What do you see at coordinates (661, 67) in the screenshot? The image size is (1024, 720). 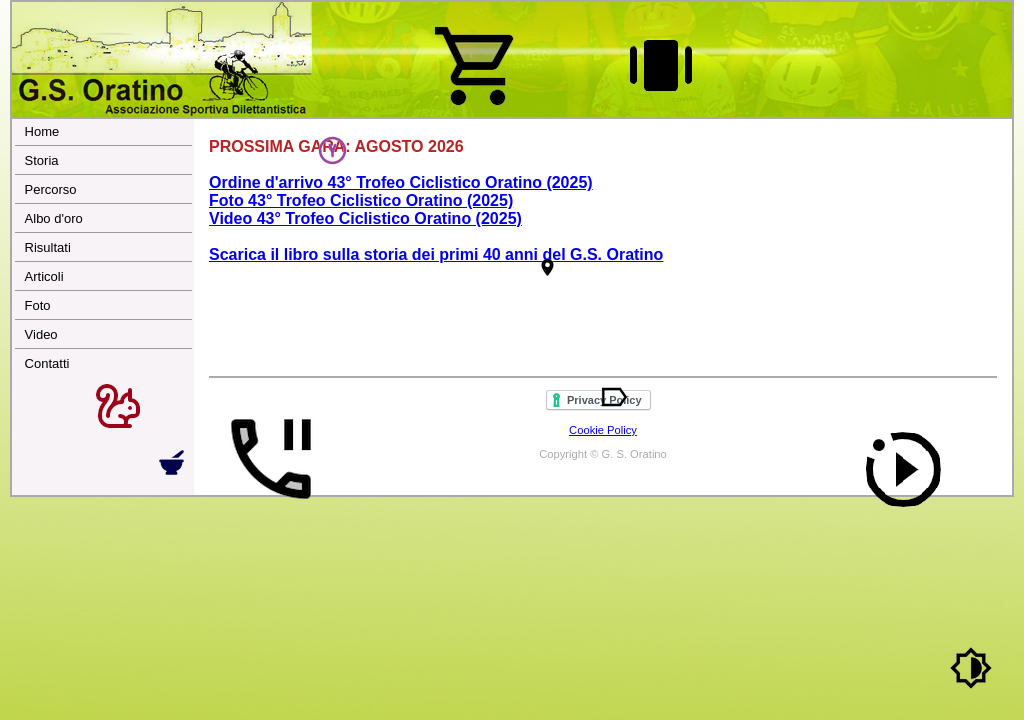 I see `view stories or card-based content` at bounding box center [661, 67].